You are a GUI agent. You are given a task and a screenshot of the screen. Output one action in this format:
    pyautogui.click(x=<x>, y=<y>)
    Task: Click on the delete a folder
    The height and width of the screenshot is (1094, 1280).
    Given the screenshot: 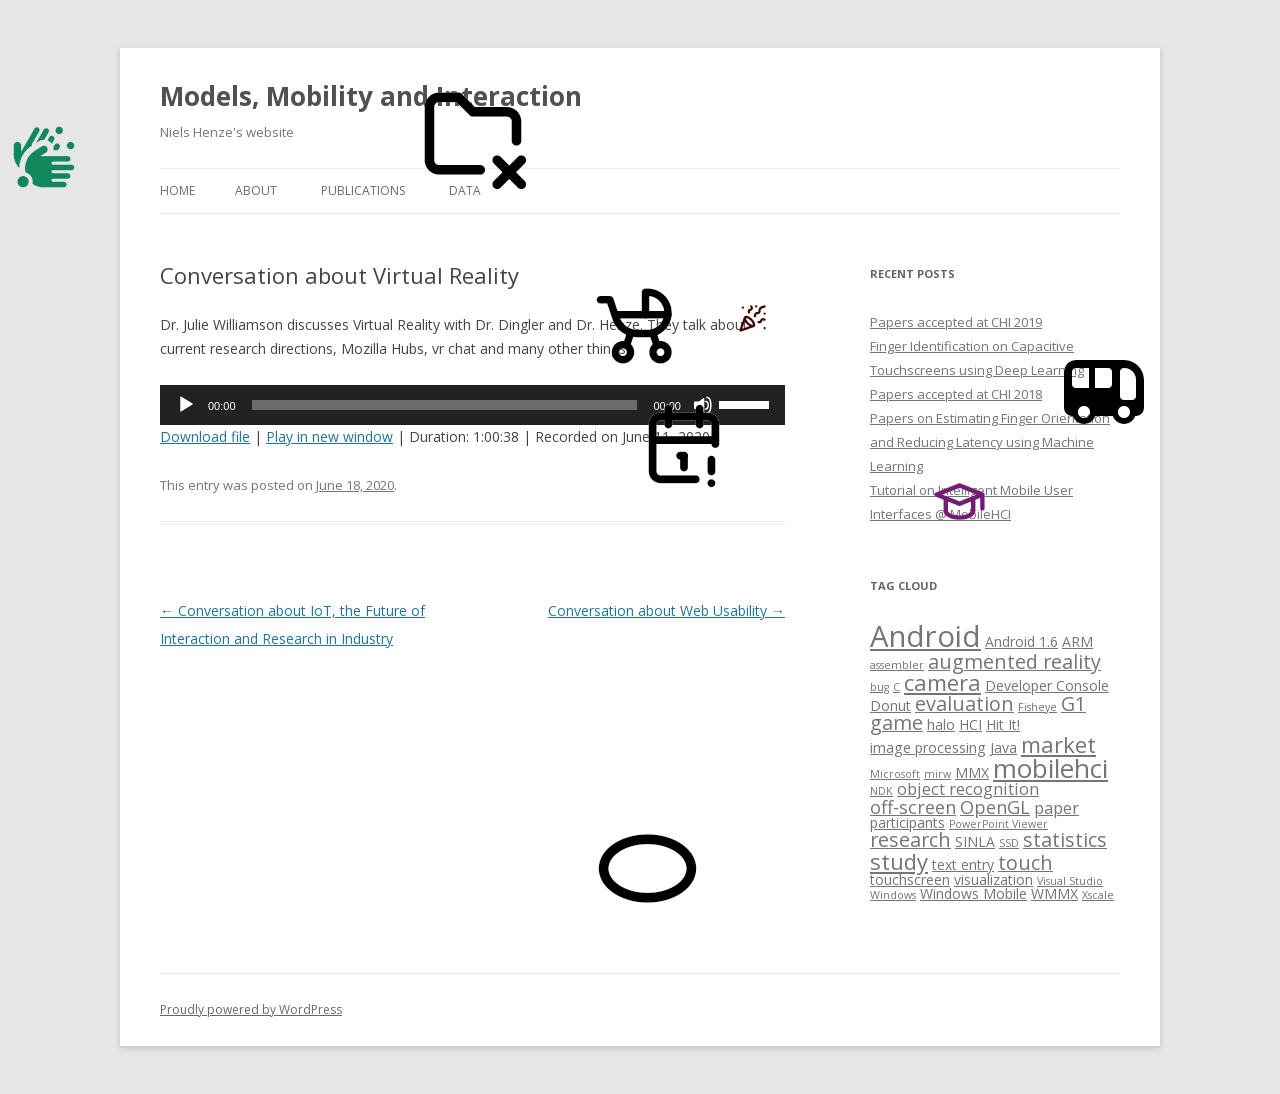 What is the action you would take?
    pyautogui.click(x=473, y=136)
    